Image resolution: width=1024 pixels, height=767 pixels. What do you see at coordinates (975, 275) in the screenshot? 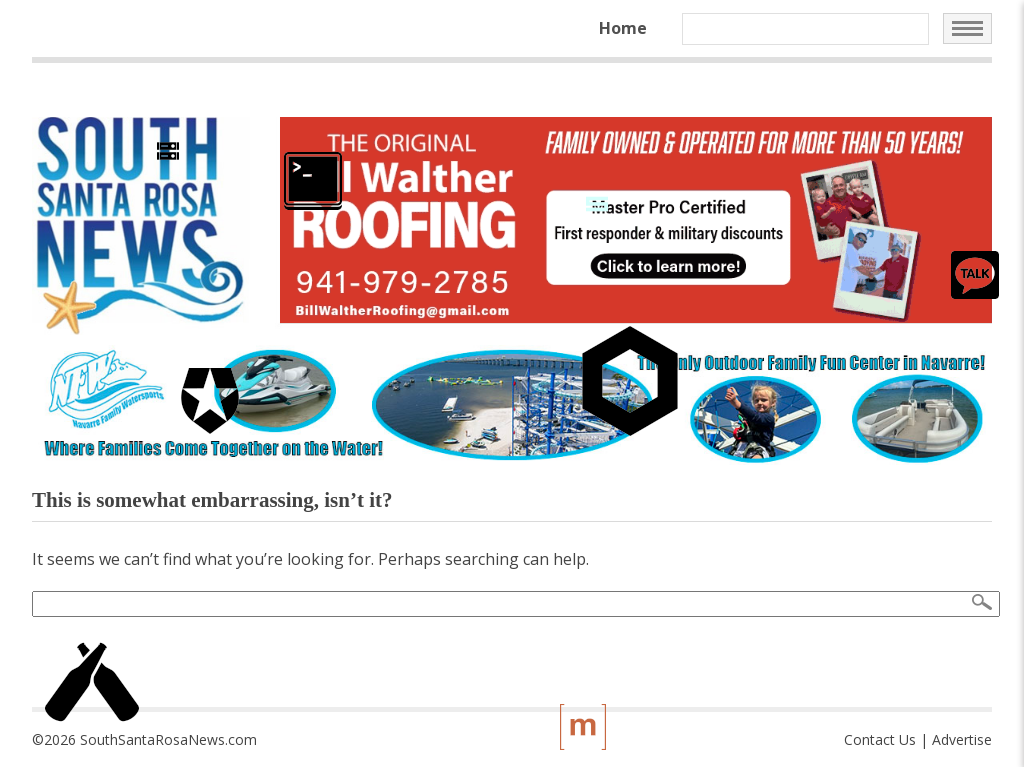
I see `open KakaoTalk messaging app` at bounding box center [975, 275].